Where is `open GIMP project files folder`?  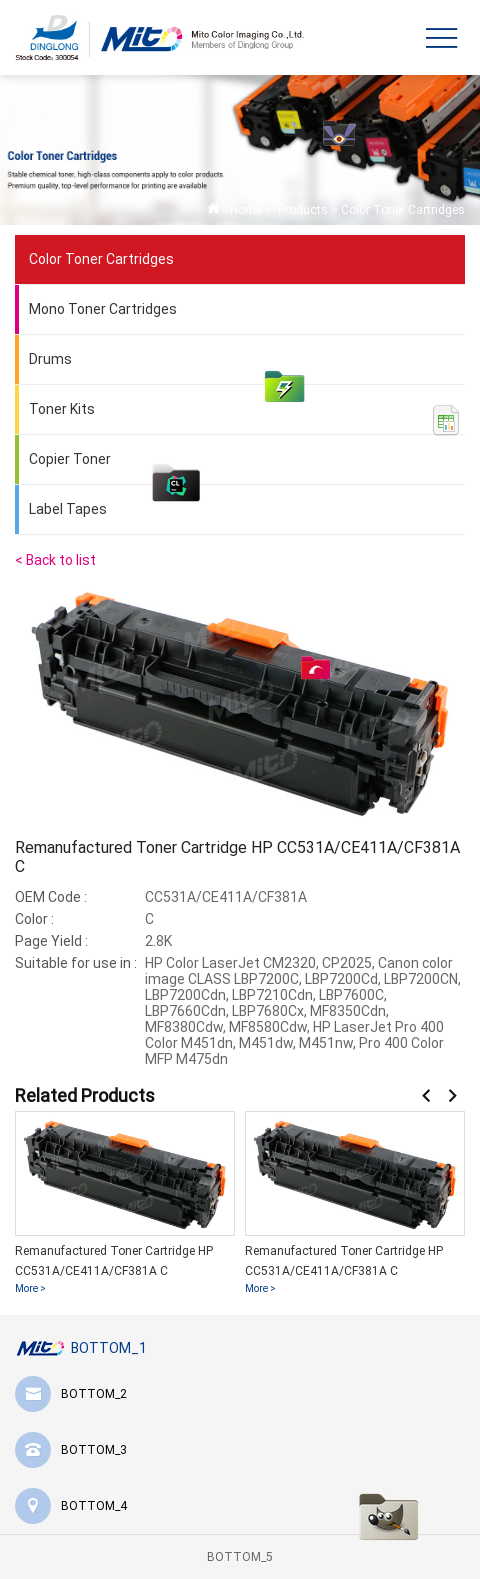
open GIMP project files folder is located at coordinates (388, 1518).